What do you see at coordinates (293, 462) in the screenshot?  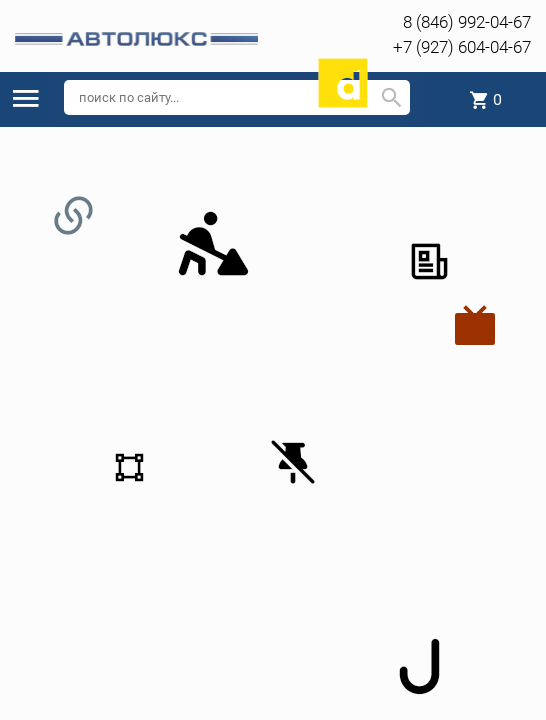 I see `unpin this item` at bounding box center [293, 462].